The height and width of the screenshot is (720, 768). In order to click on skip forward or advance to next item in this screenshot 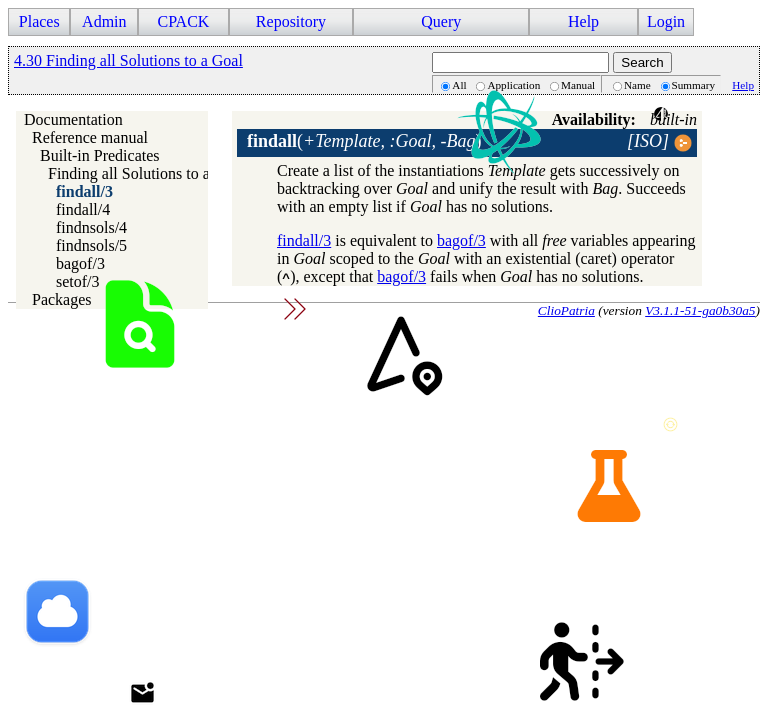, I will do `click(294, 309)`.